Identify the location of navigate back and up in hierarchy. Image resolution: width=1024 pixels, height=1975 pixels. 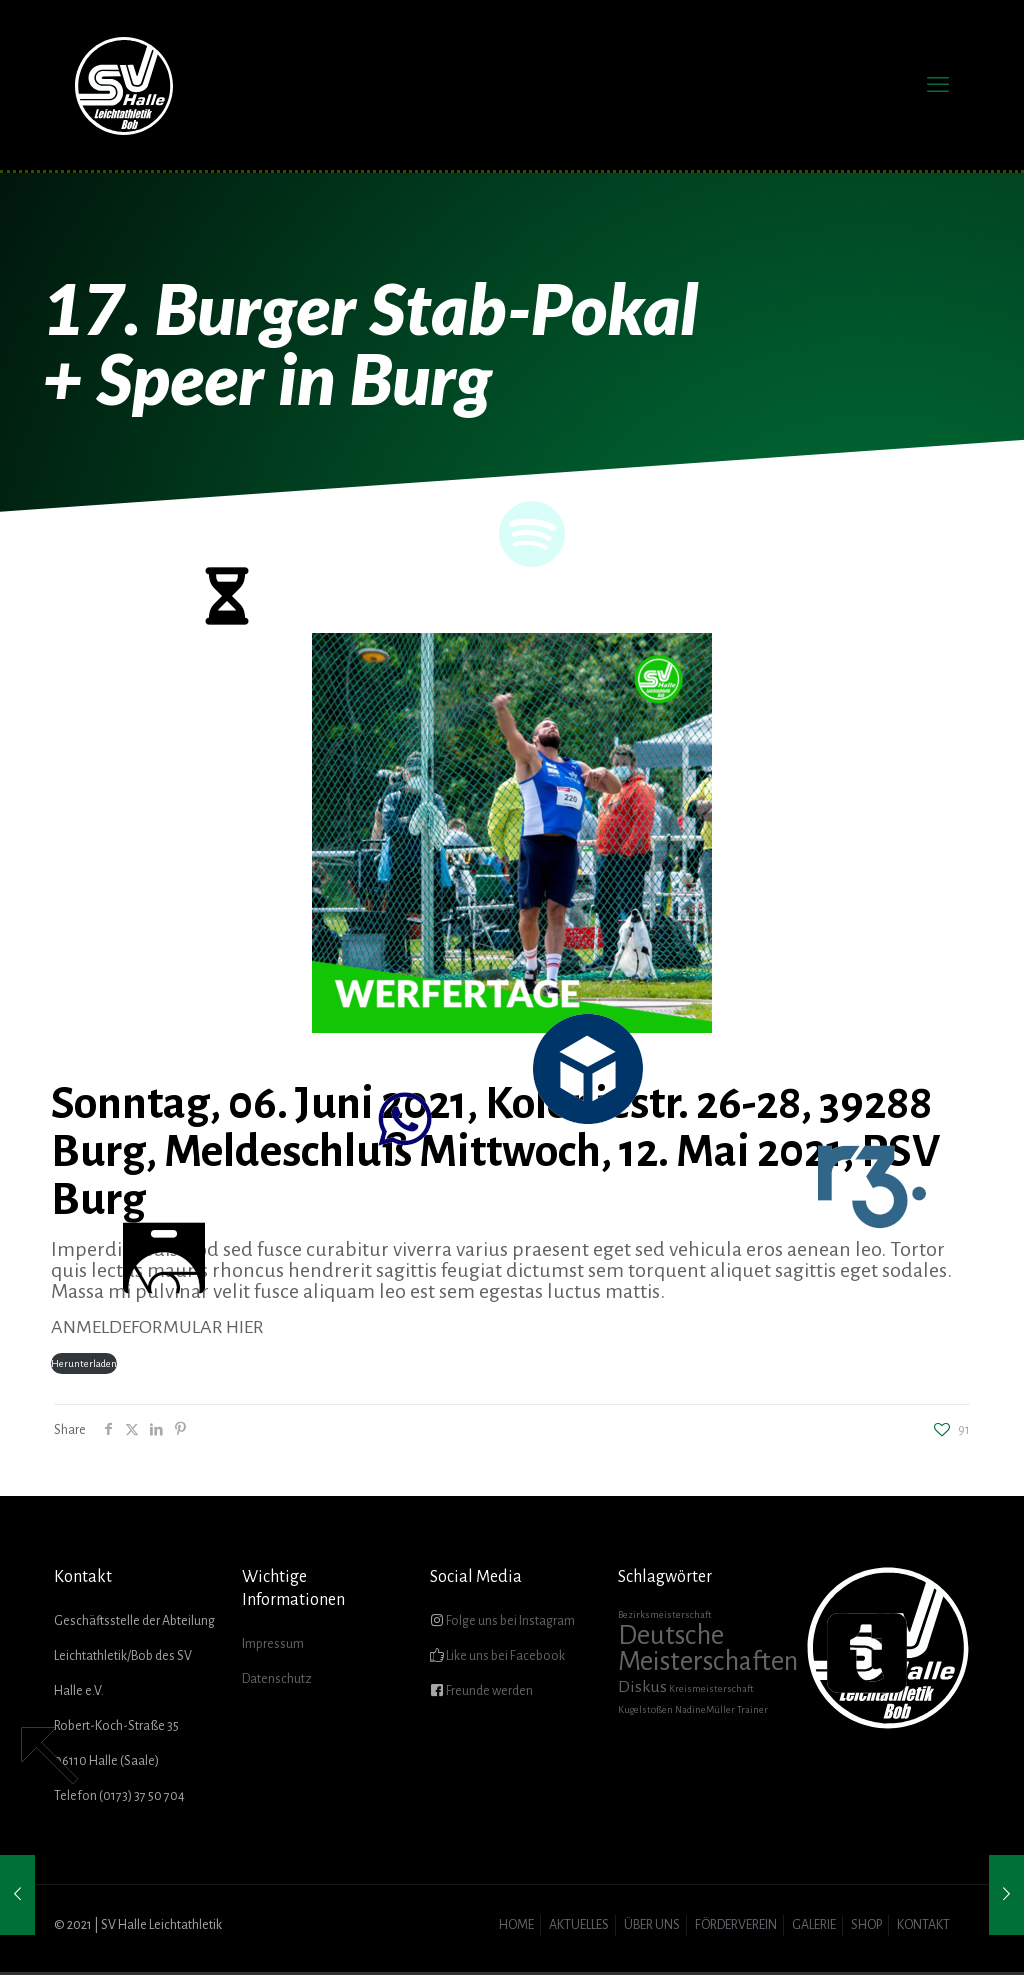
(48, 1754).